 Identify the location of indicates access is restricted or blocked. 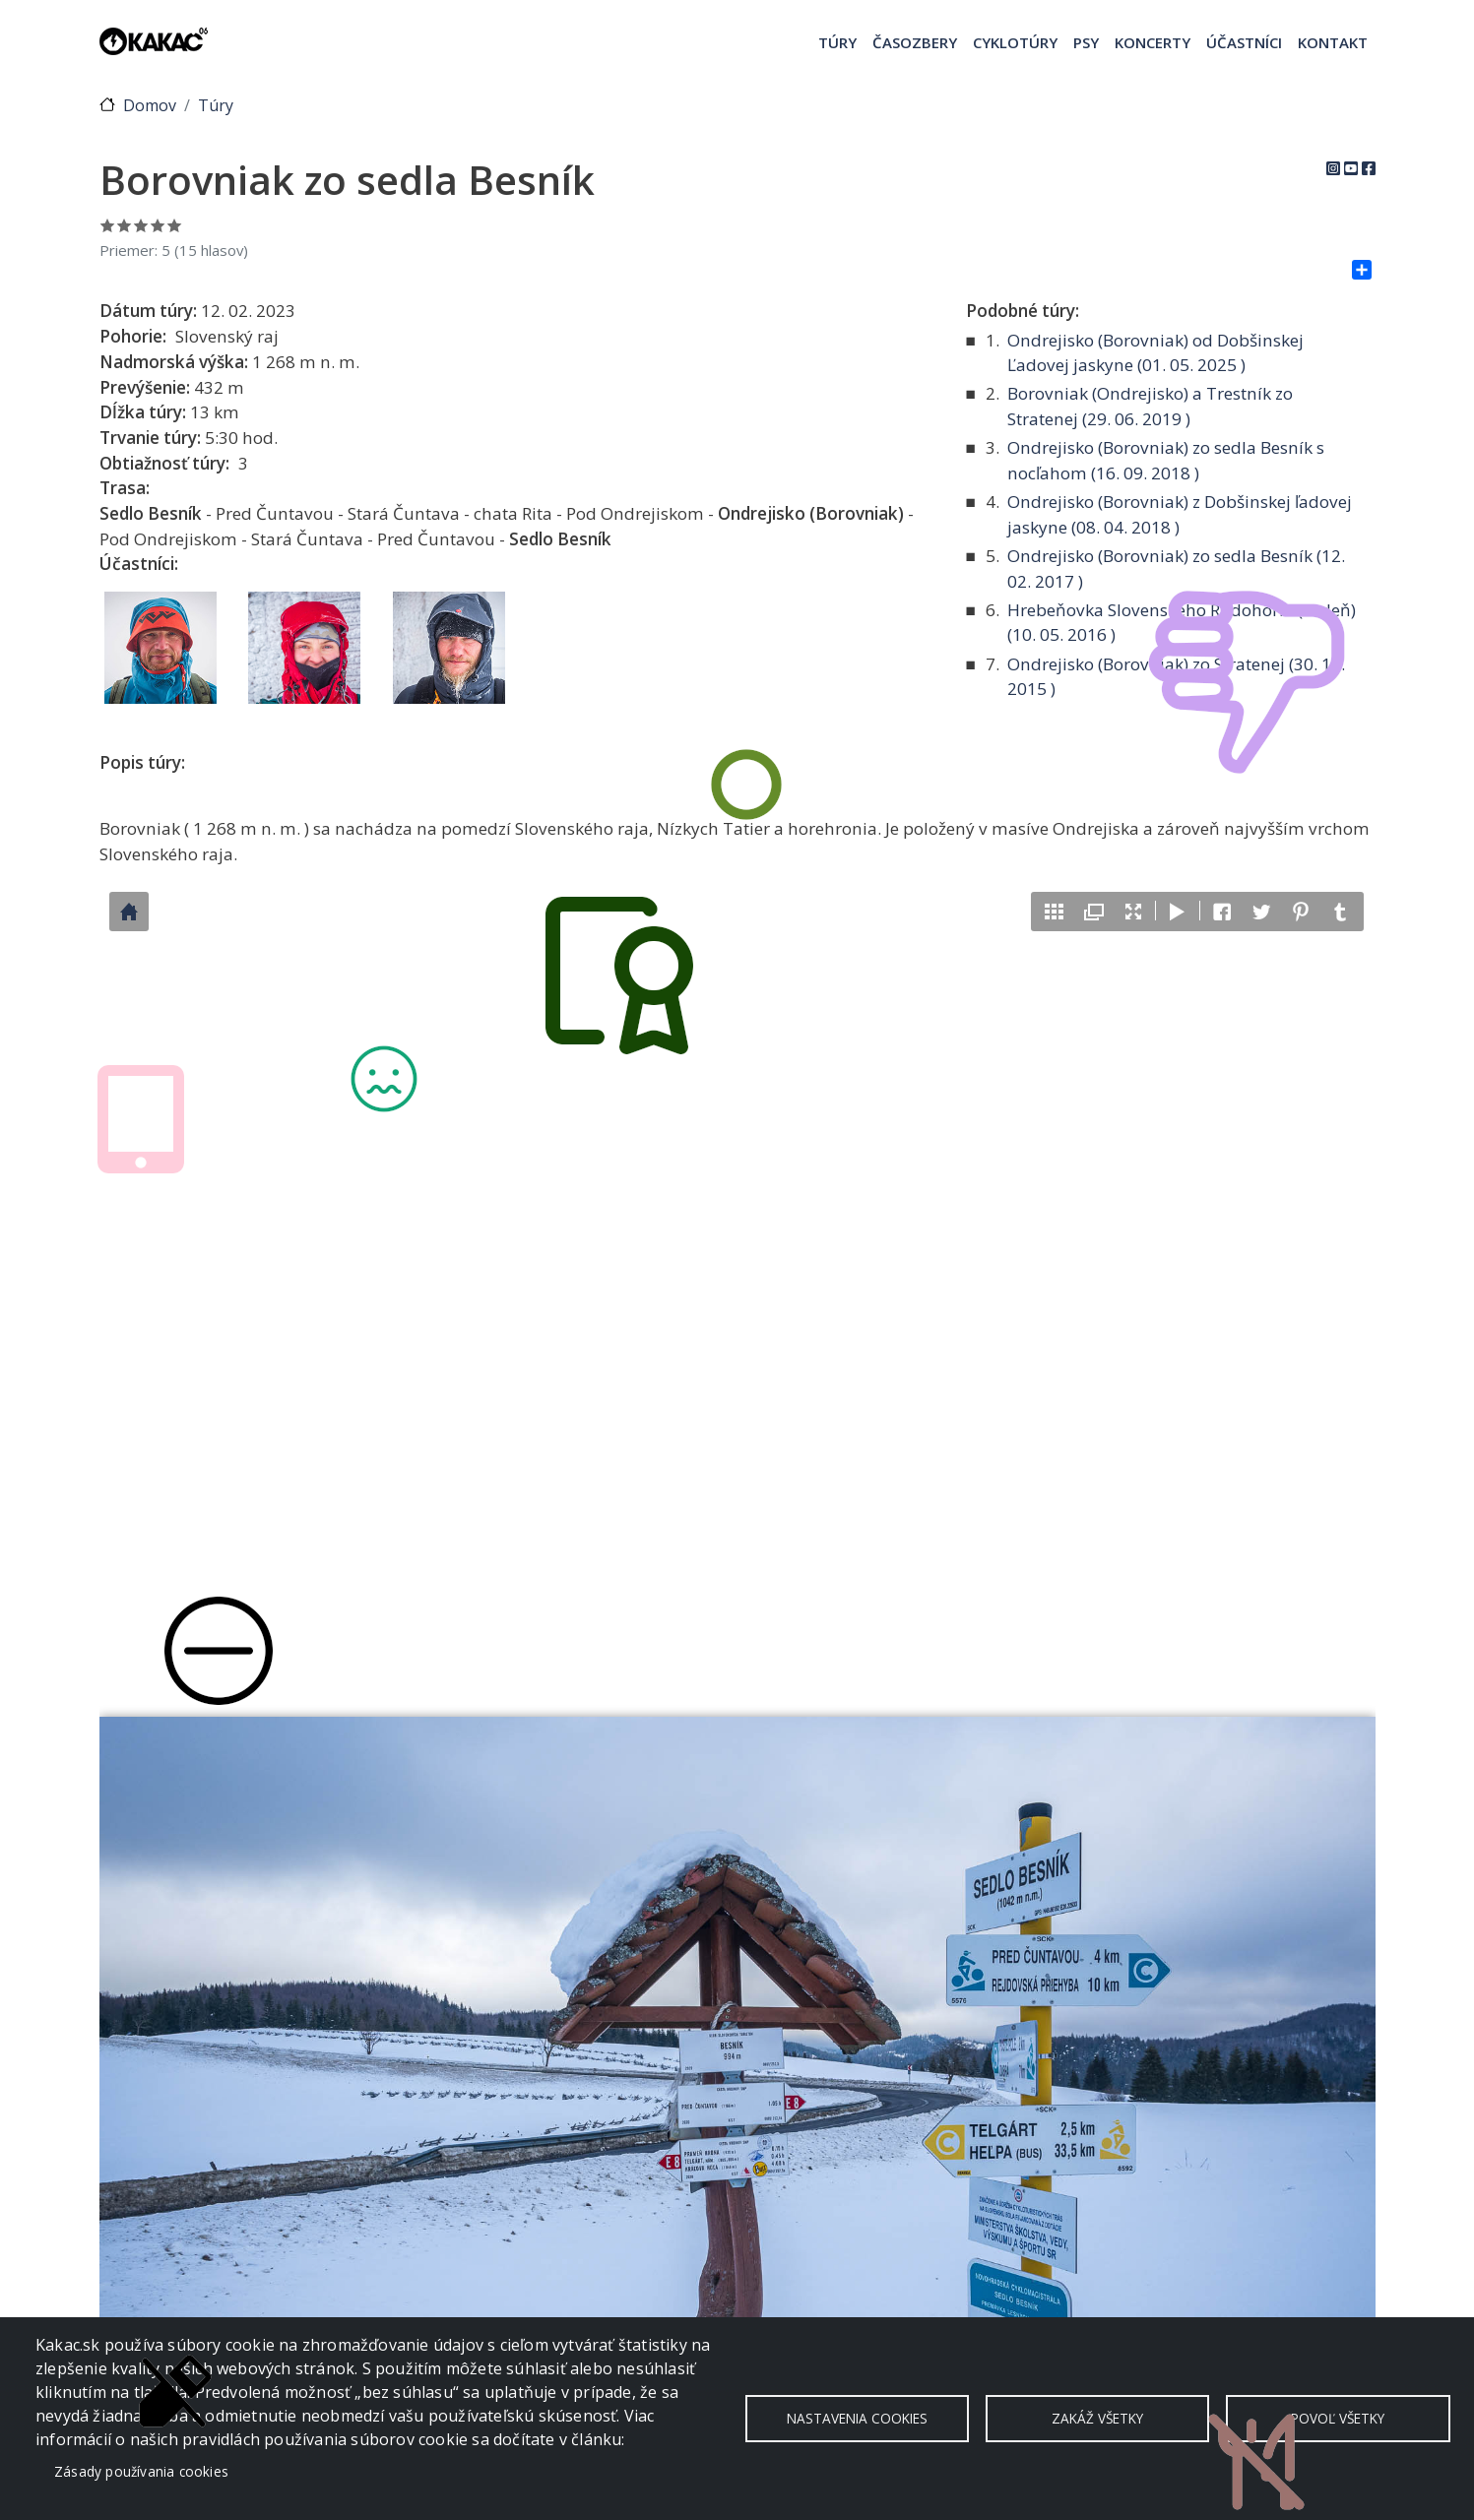
(219, 1651).